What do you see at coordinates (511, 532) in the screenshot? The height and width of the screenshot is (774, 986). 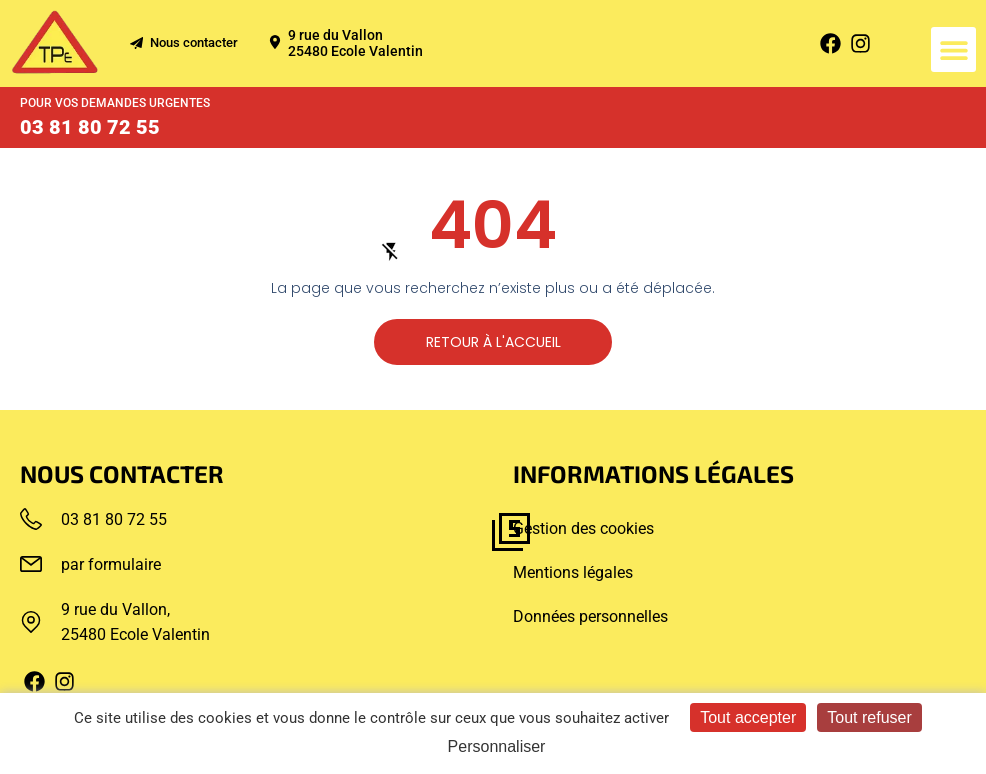 I see `filter or view 5 items` at bounding box center [511, 532].